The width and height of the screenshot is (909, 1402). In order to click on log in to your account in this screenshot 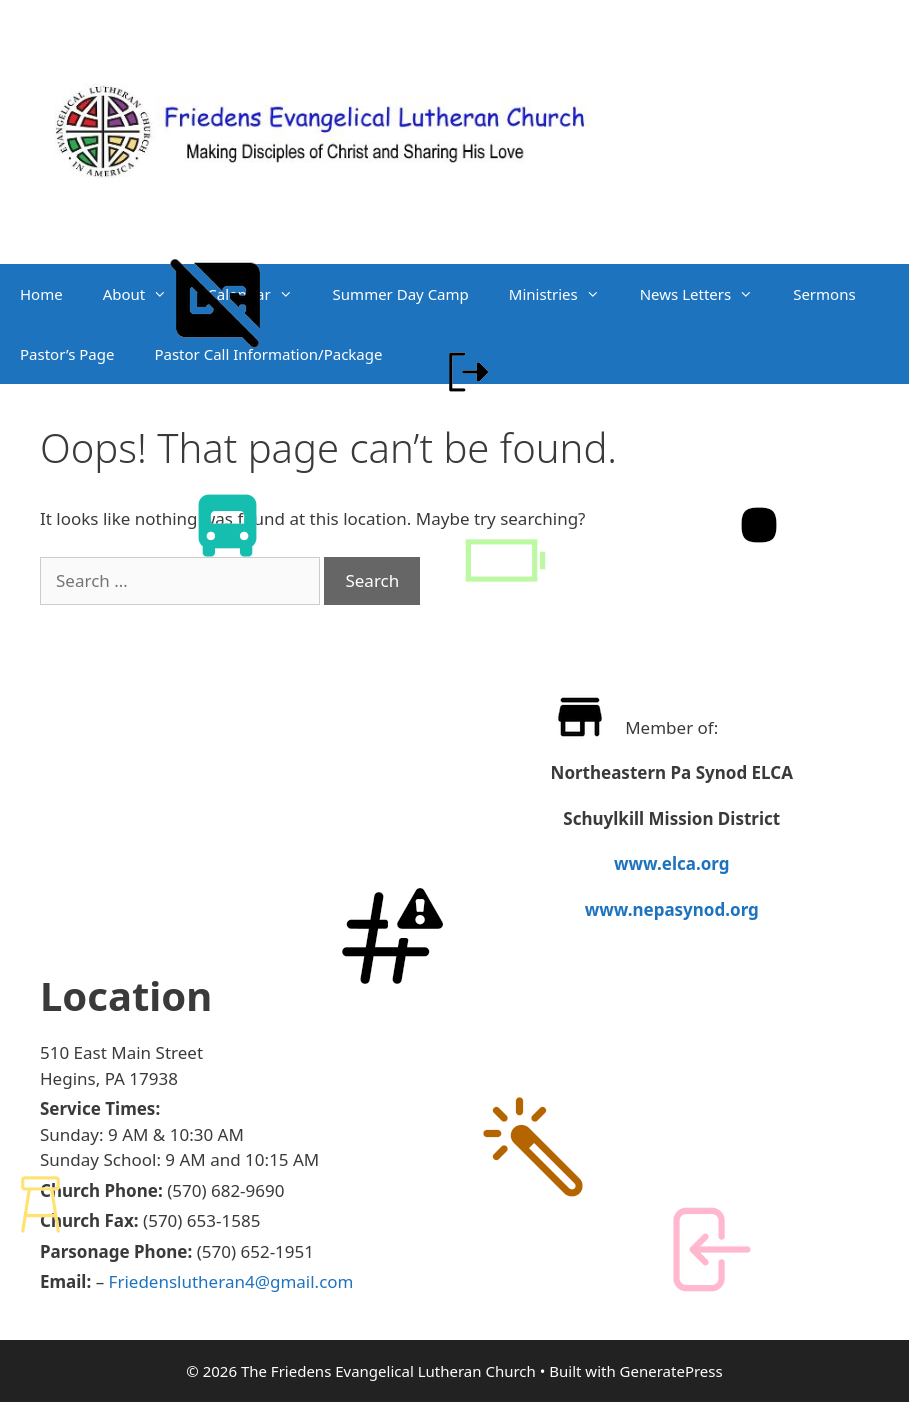, I will do `click(705, 1249)`.